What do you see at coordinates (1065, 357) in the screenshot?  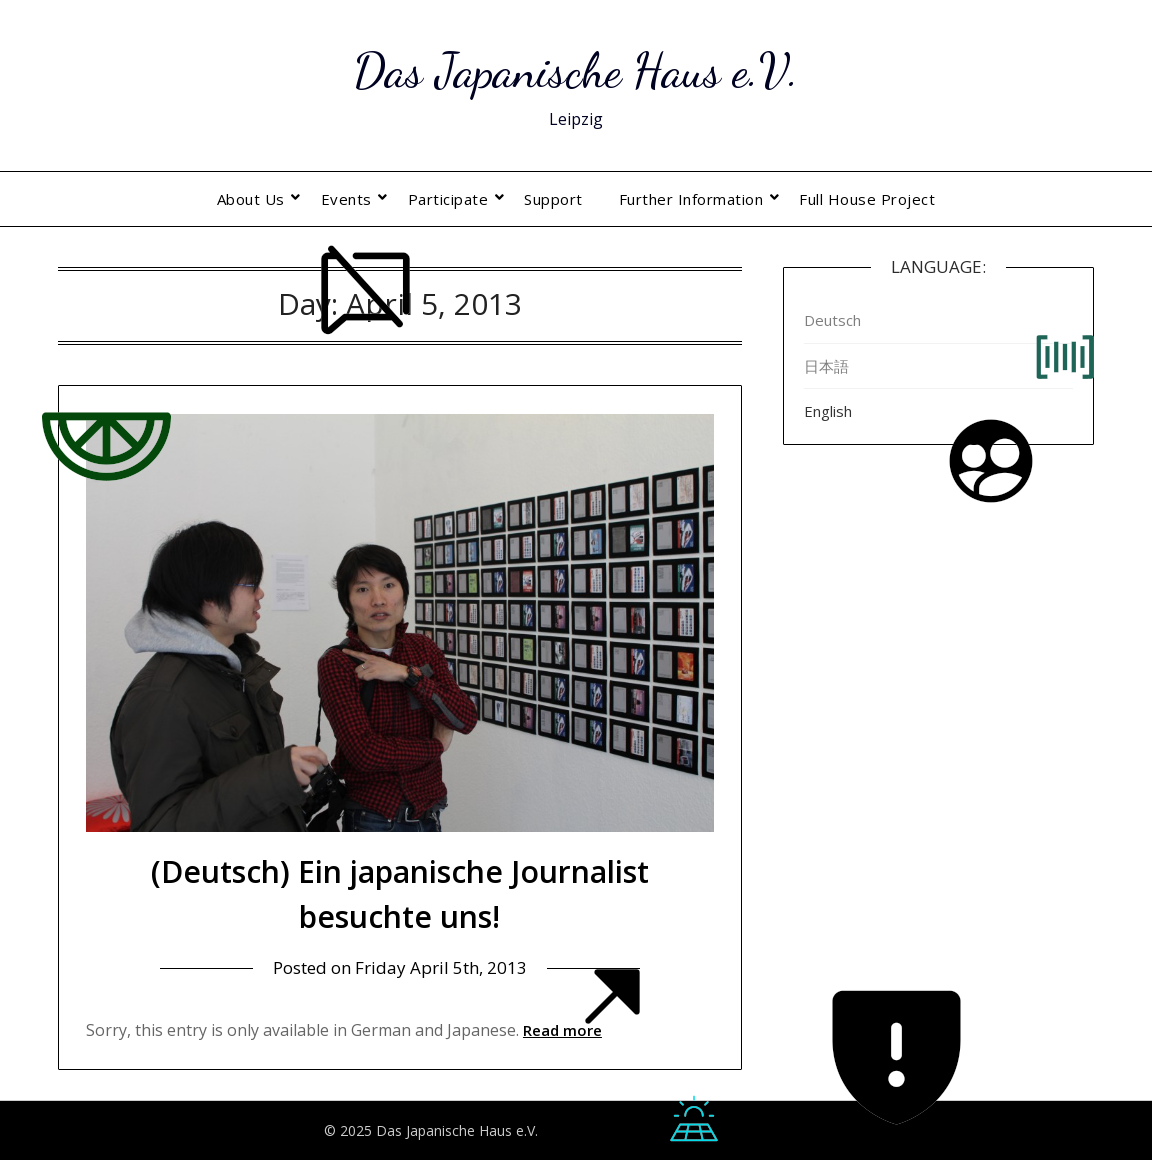 I see `scan a barcode` at bounding box center [1065, 357].